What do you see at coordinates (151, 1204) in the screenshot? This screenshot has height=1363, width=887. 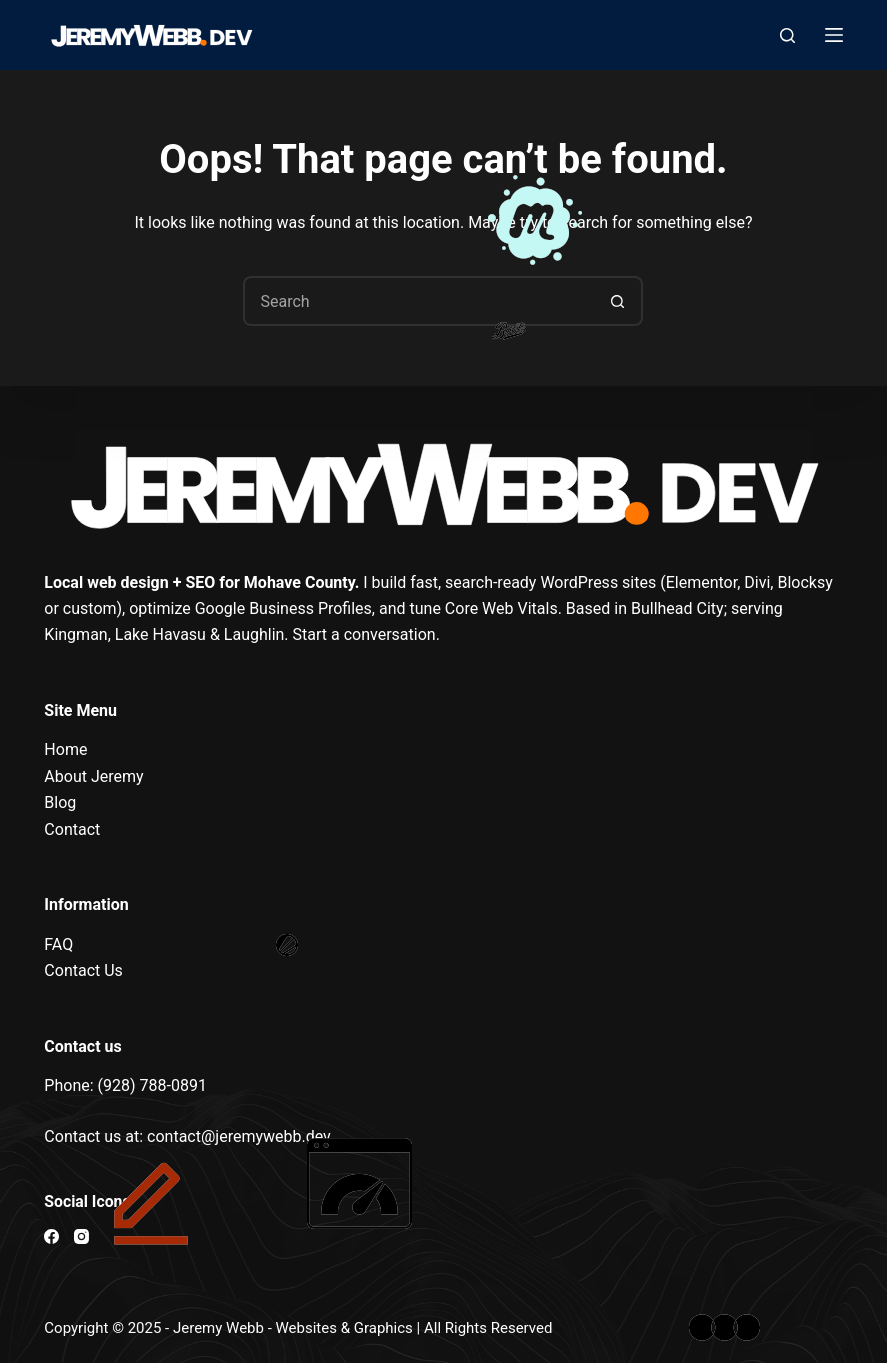 I see `edit content or text` at bounding box center [151, 1204].